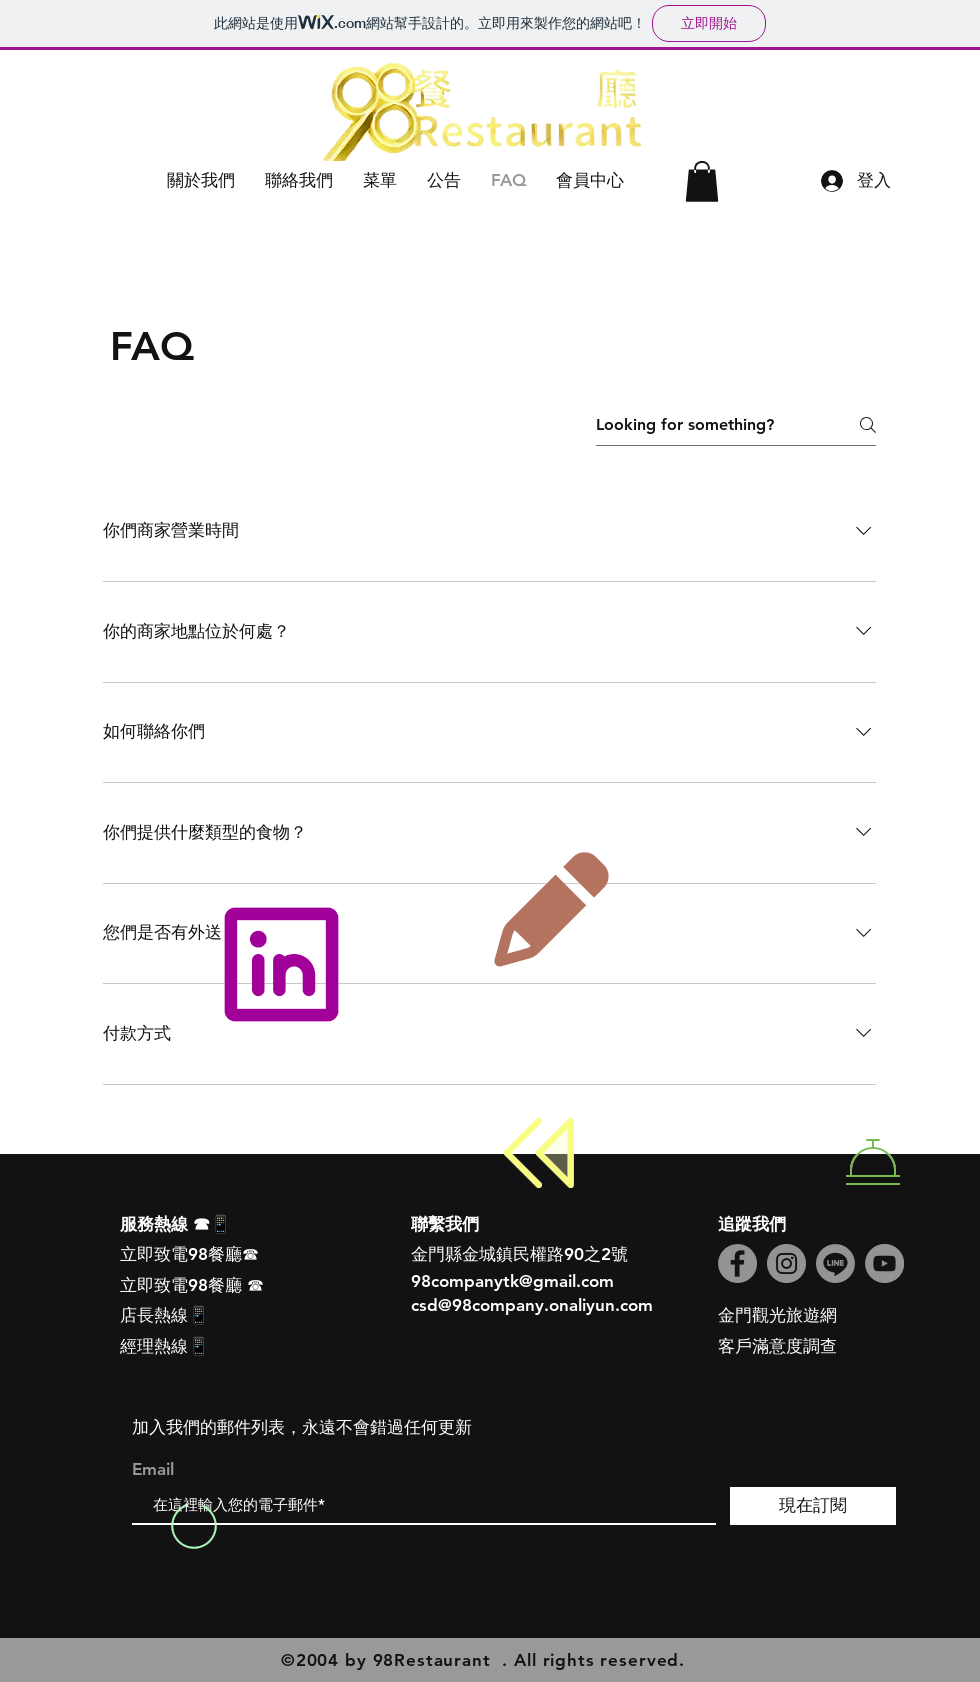  What do you see at coordinates (281, 964) in the screenshot?
I see `open LinkedIn profile or app` at bounding box center [281, 964].